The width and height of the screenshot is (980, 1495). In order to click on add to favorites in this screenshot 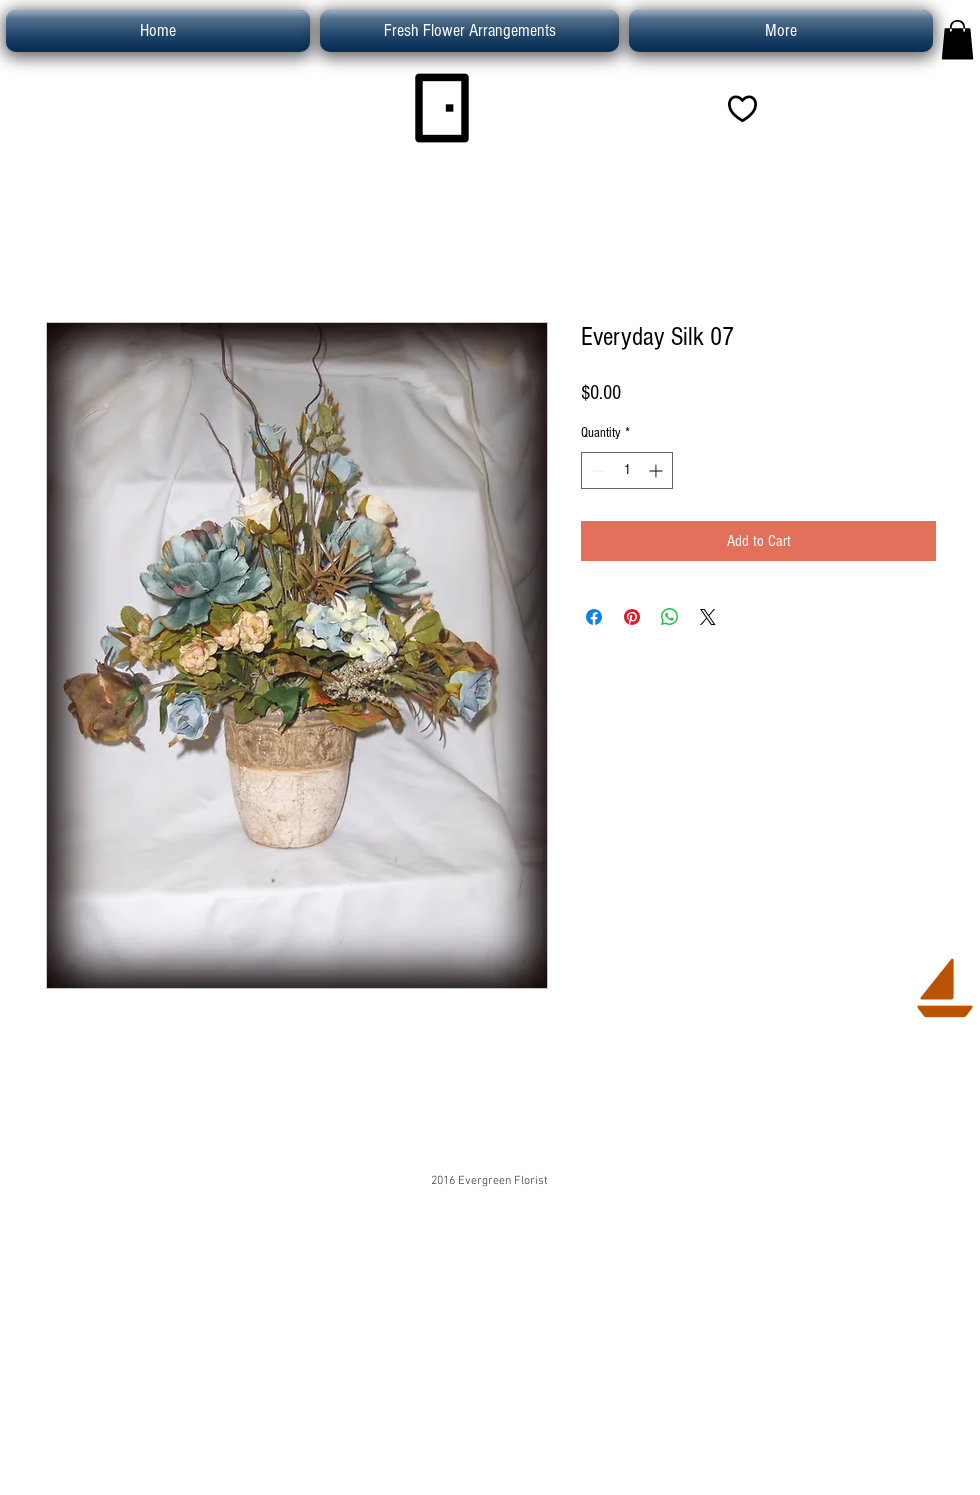, I will do `click(742, 108)`.